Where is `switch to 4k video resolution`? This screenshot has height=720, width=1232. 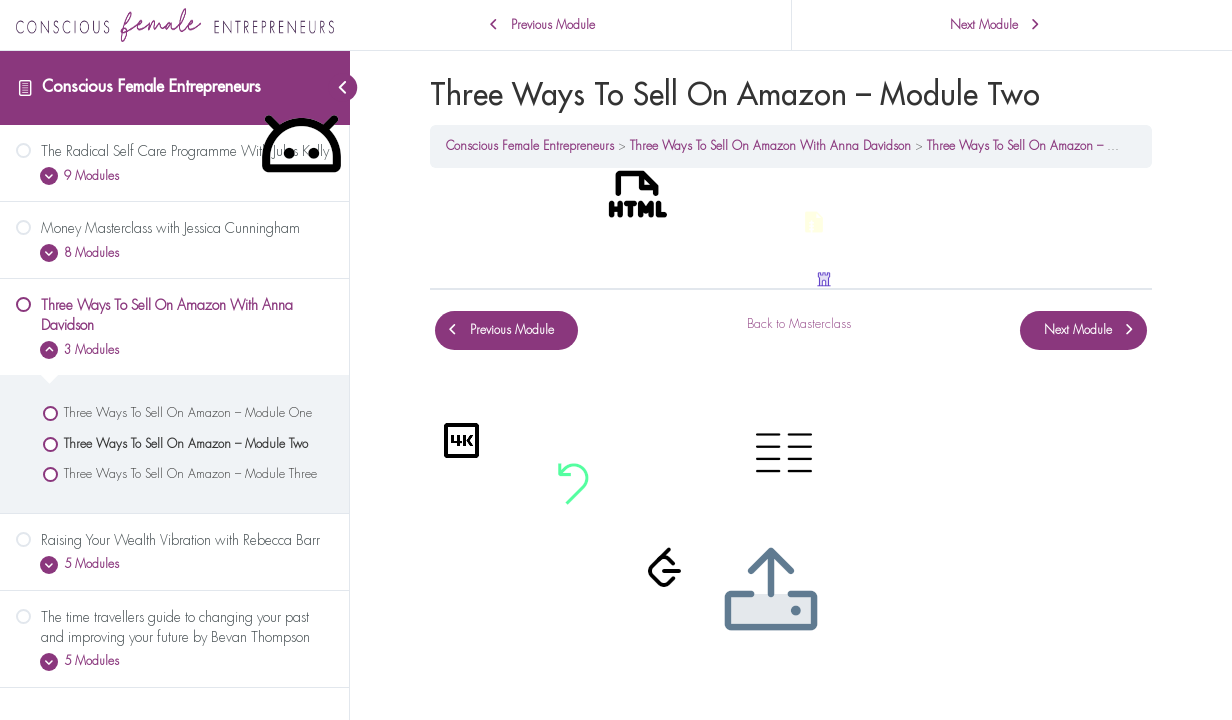
switch to 4k video resolution is located at coordinates (461, 440).